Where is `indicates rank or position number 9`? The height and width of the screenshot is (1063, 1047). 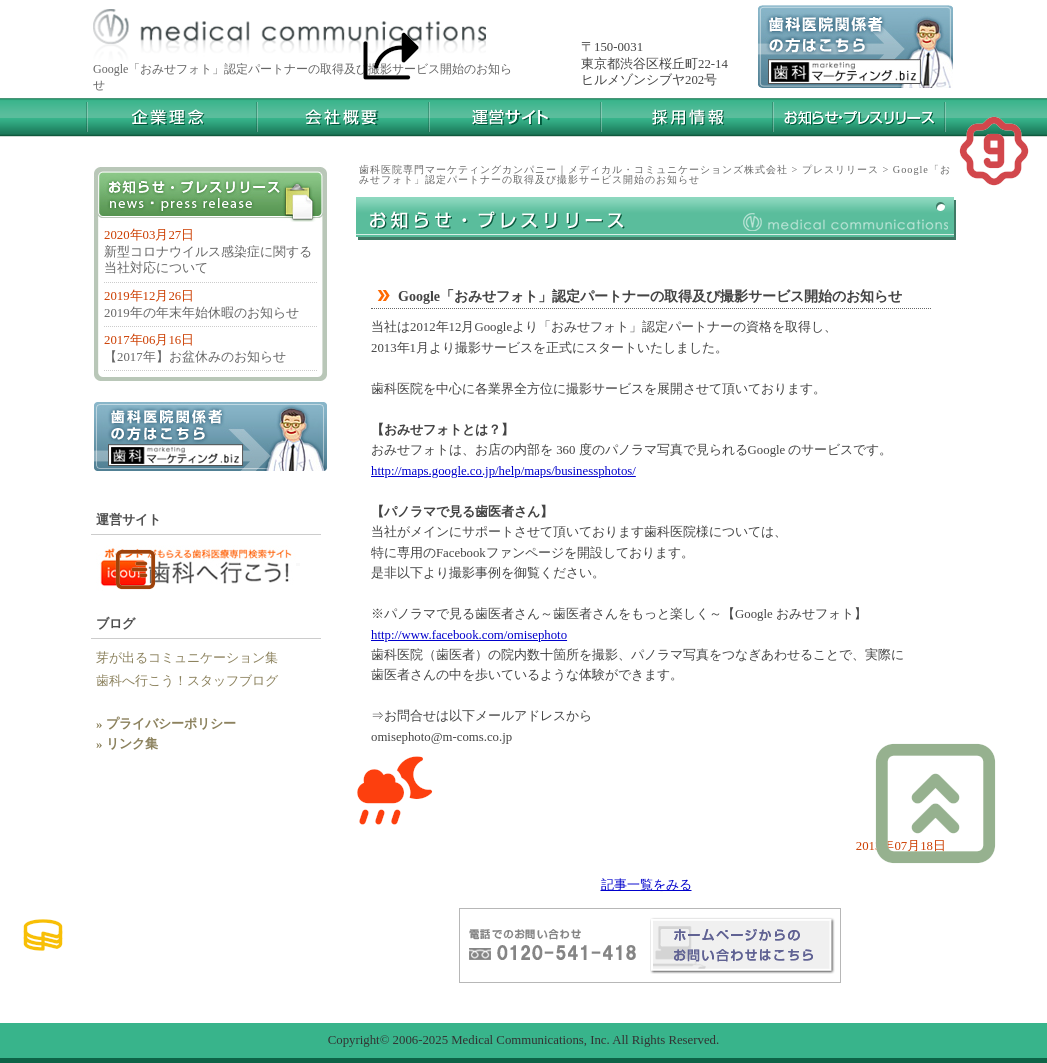 indicates rank or position number 9 is located at coordinates (994, 151).